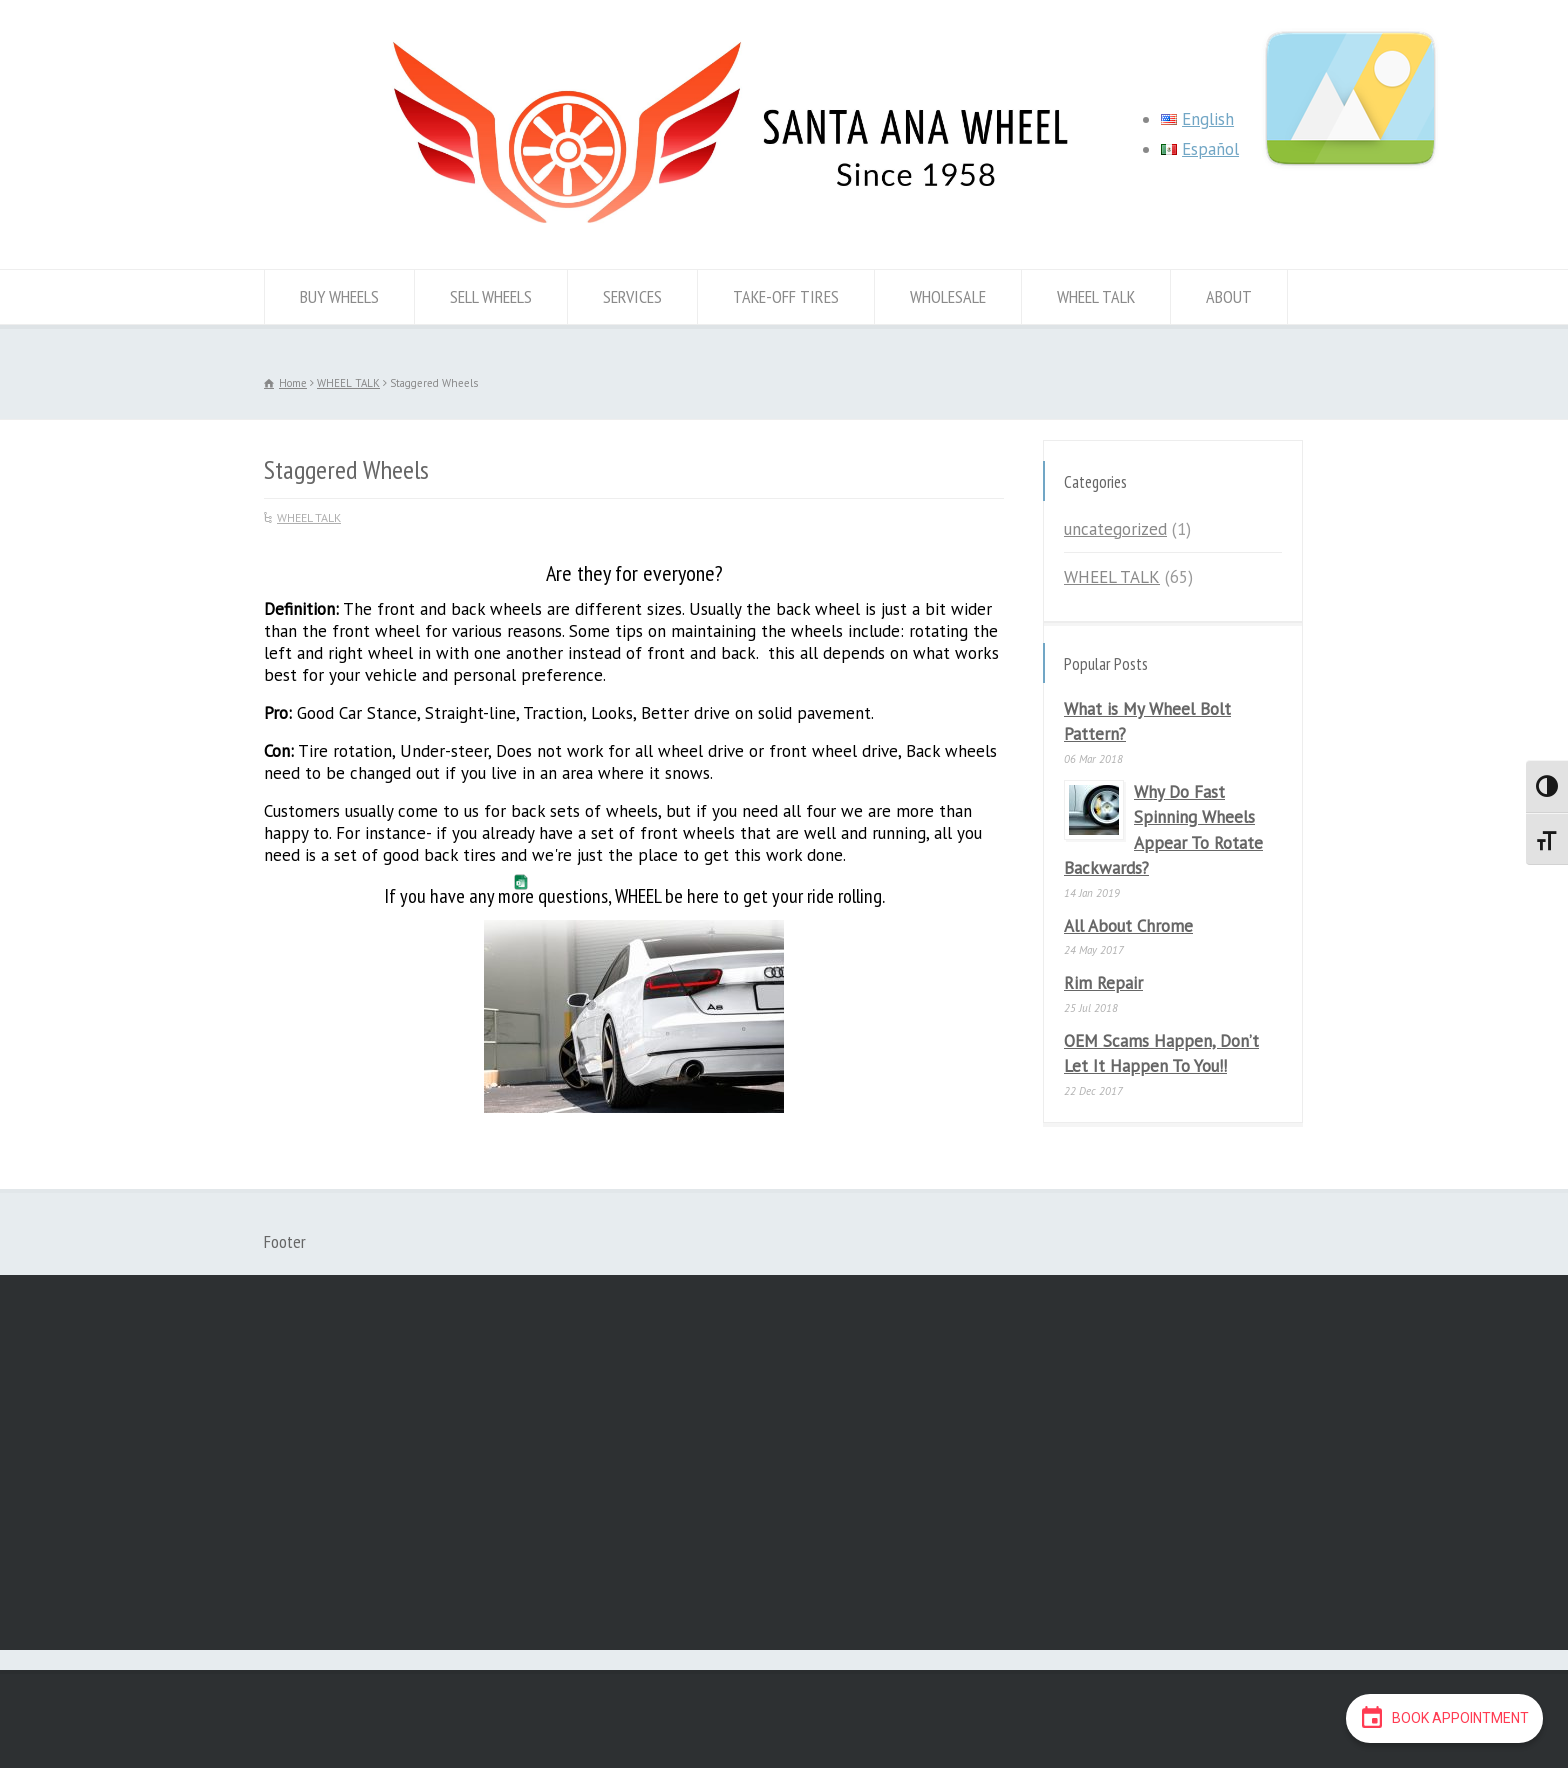 Image resolution: width=1568 pixels, height=1768 pixels. What do you see at coordinates (1350, 98) in the screenshot?
I see `open graphics applications folder` at bounding box center [1350, 98].